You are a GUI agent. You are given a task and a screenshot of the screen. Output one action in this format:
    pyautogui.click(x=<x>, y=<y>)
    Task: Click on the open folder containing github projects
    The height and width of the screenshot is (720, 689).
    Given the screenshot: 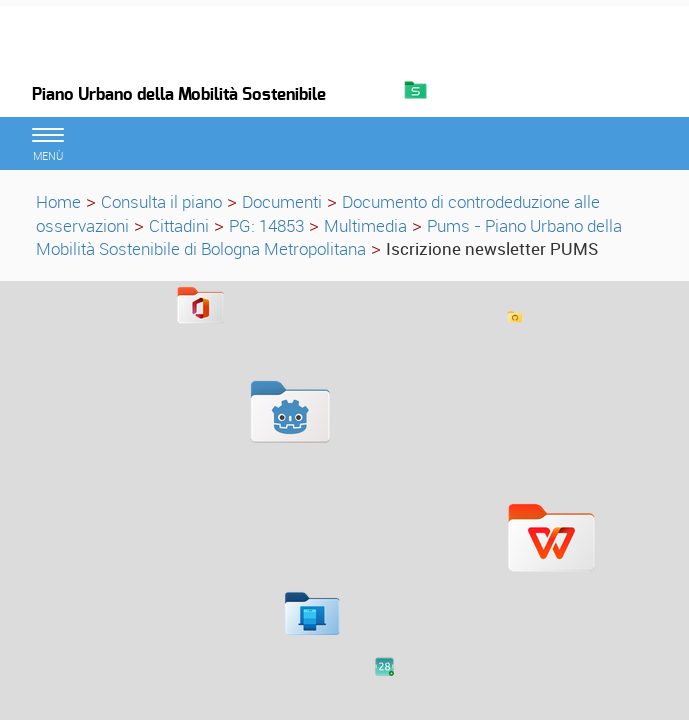 What is the action you would take?
    pyautogui.click(x=515, y=317)
    